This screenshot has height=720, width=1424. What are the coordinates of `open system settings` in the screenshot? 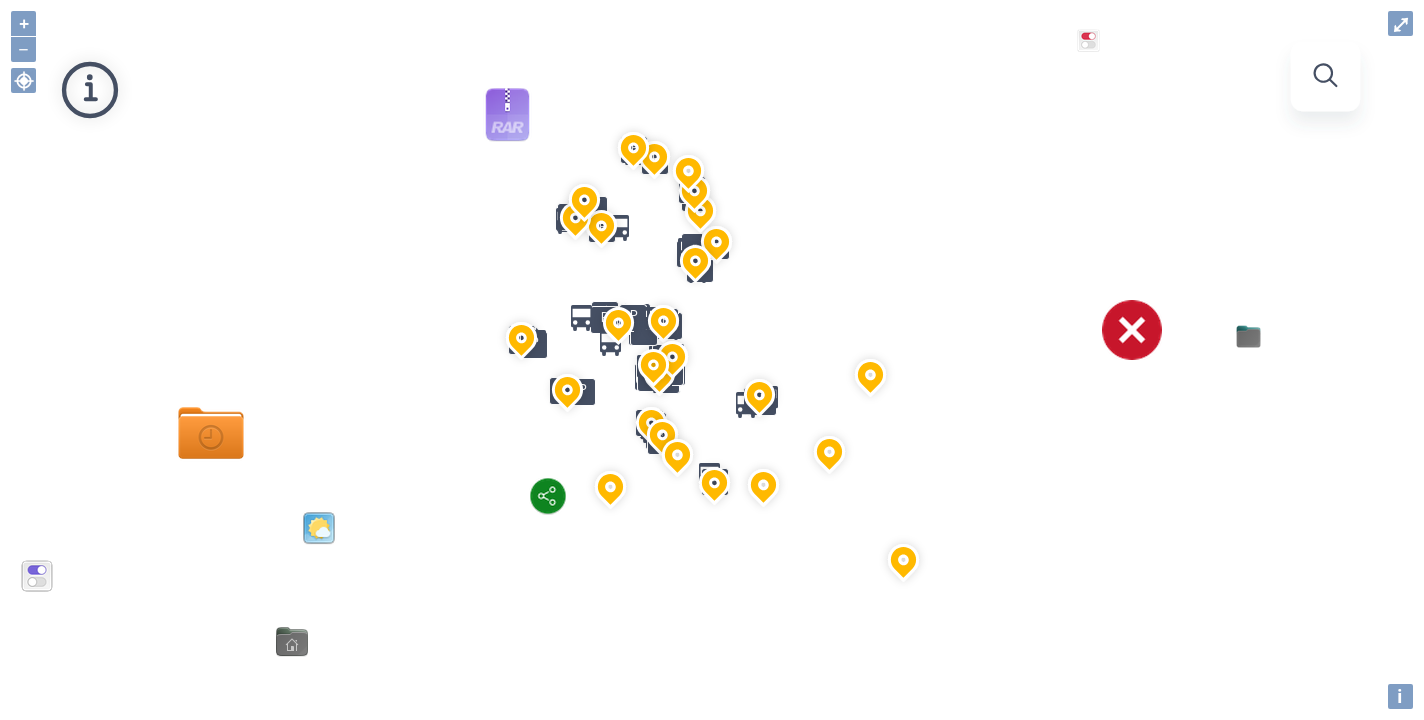 It's located at (37, 576).